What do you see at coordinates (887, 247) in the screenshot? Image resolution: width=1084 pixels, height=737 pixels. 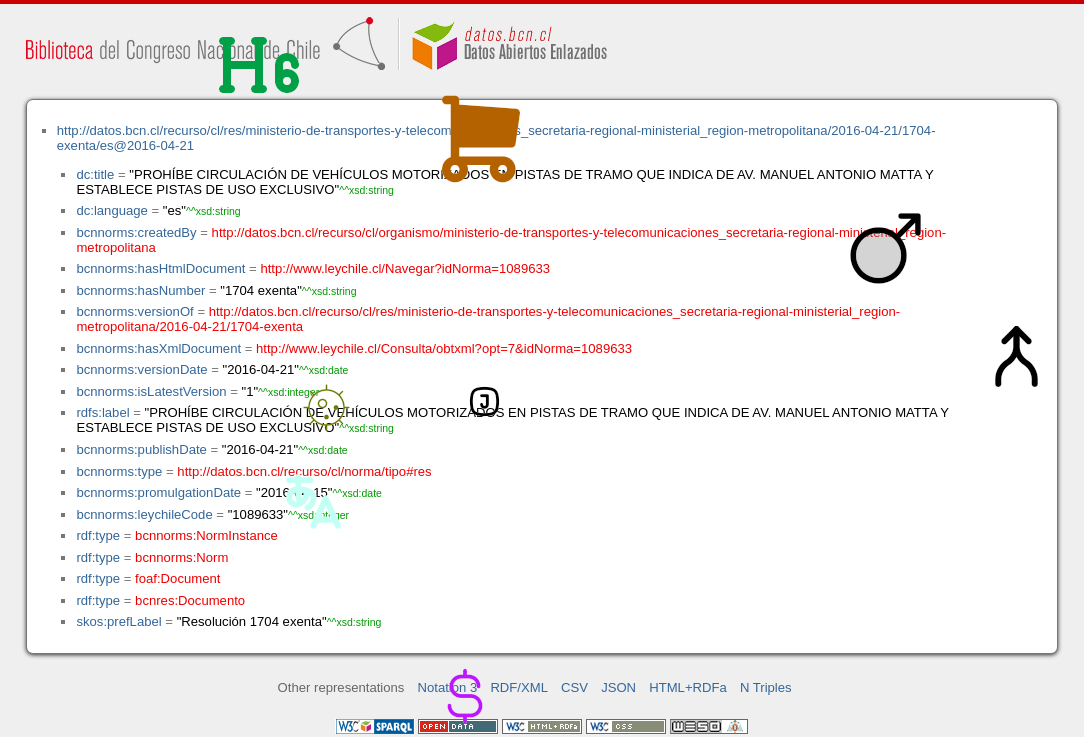 I see `indicates male gender selection` at bounding box center [887, 247].